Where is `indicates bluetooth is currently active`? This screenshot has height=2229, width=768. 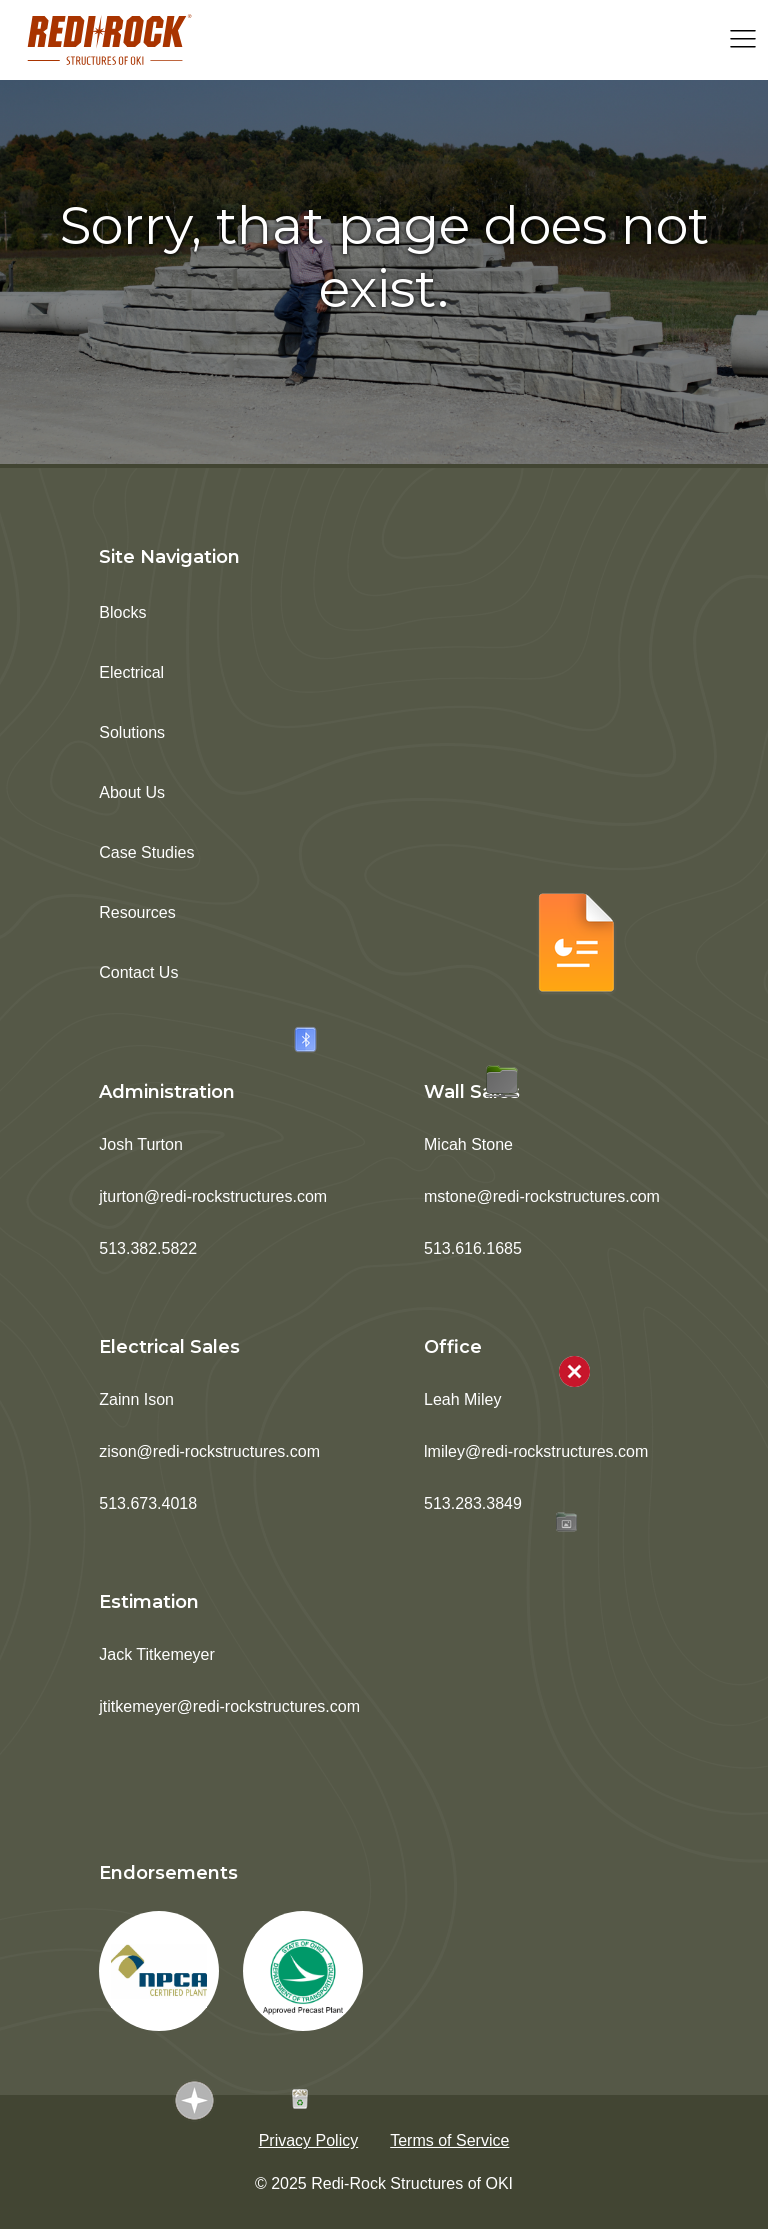 indicates bluetooth is currently active is located at coordinates (305, 1039).